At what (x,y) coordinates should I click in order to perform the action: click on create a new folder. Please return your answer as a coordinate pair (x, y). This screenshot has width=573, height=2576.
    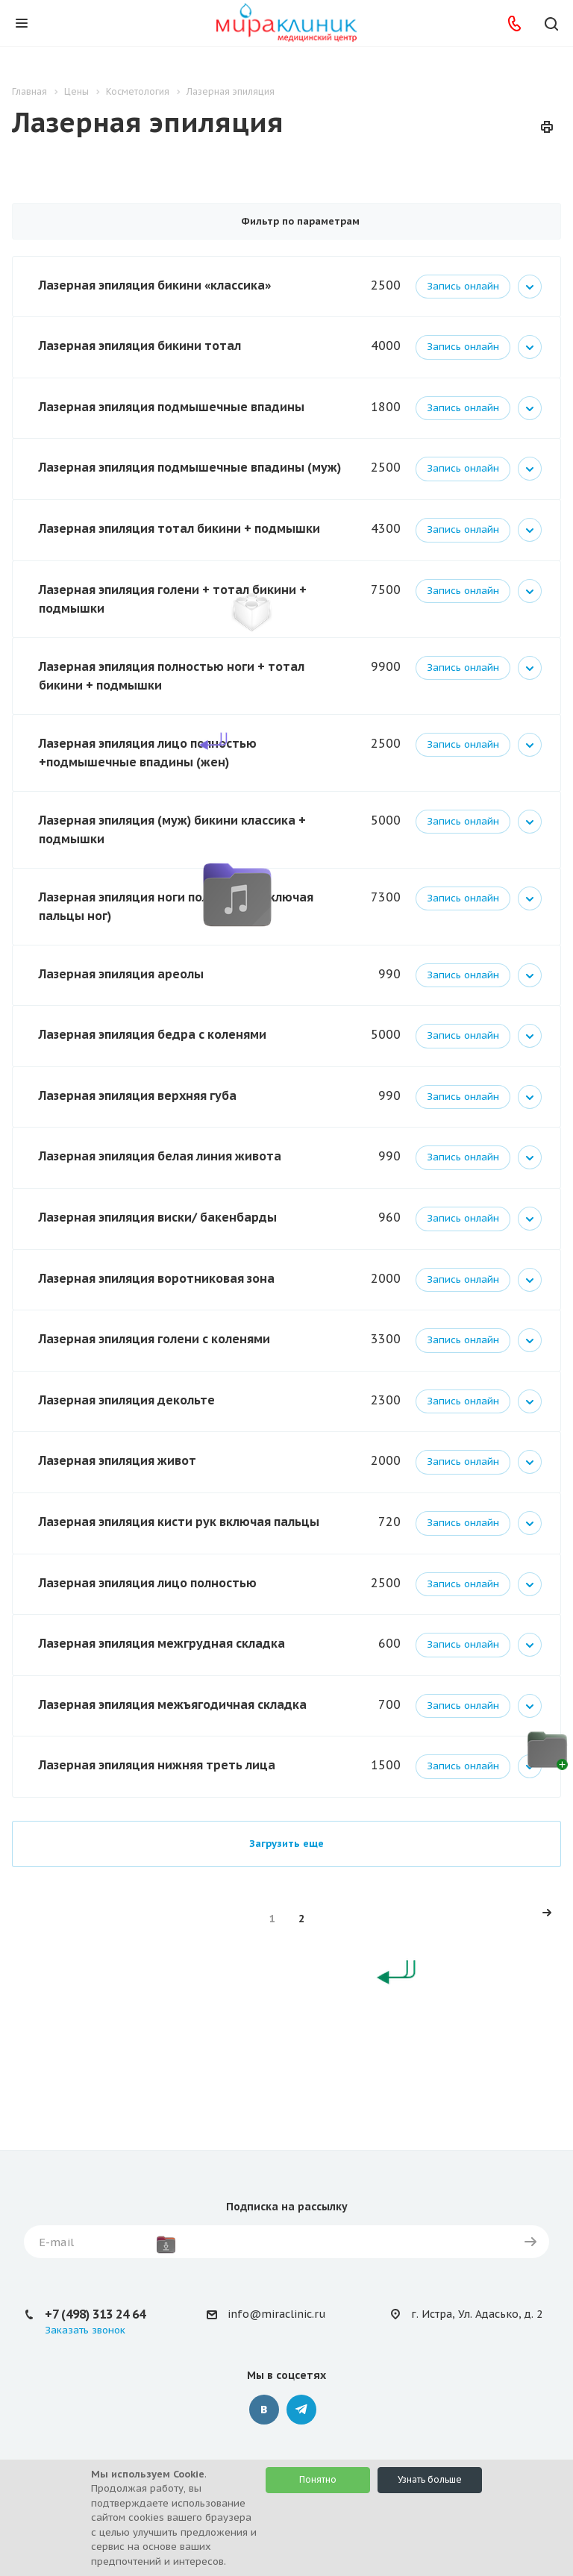
    Looking at the image, I should click on (547, 1749).